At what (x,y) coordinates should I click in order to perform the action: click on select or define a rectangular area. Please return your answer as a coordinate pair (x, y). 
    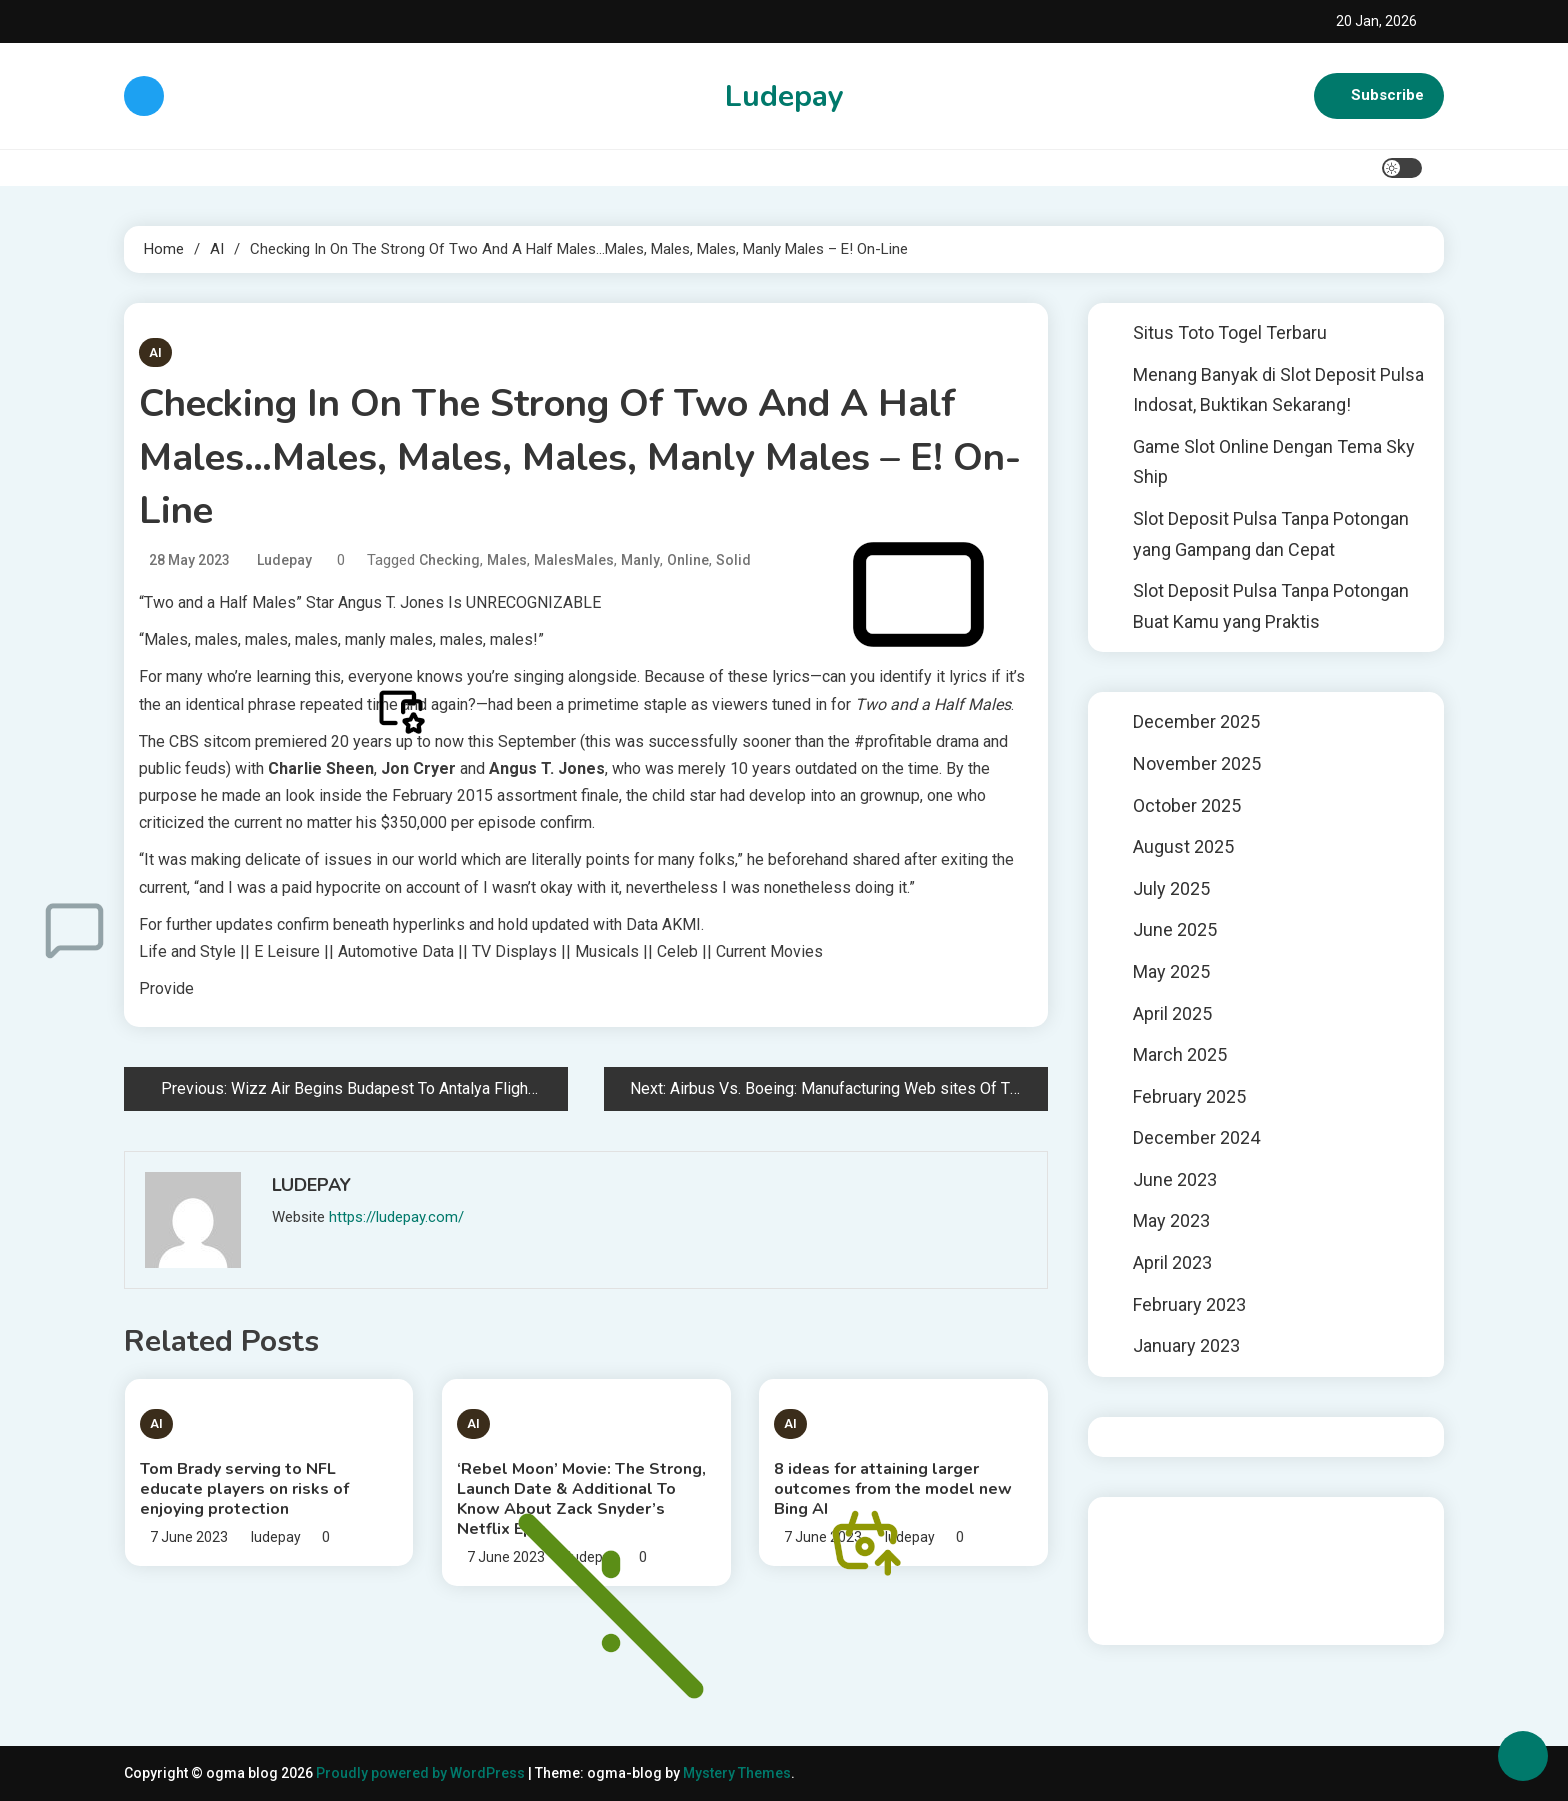
    Looking at the image, I should click on (918, 594).